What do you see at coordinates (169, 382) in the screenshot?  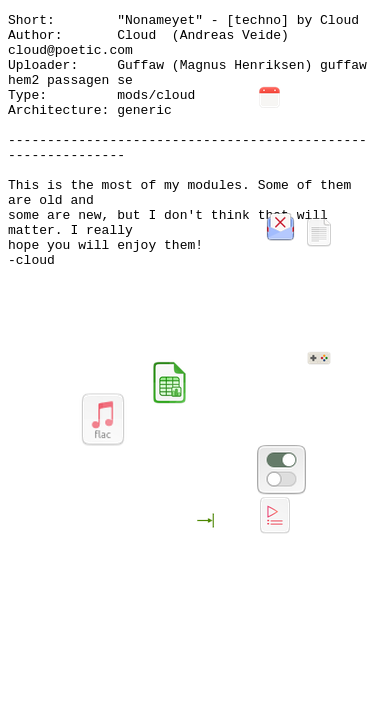 I see `open a libreoffice calc spreadsheet file` at bounding box center [169, 382].